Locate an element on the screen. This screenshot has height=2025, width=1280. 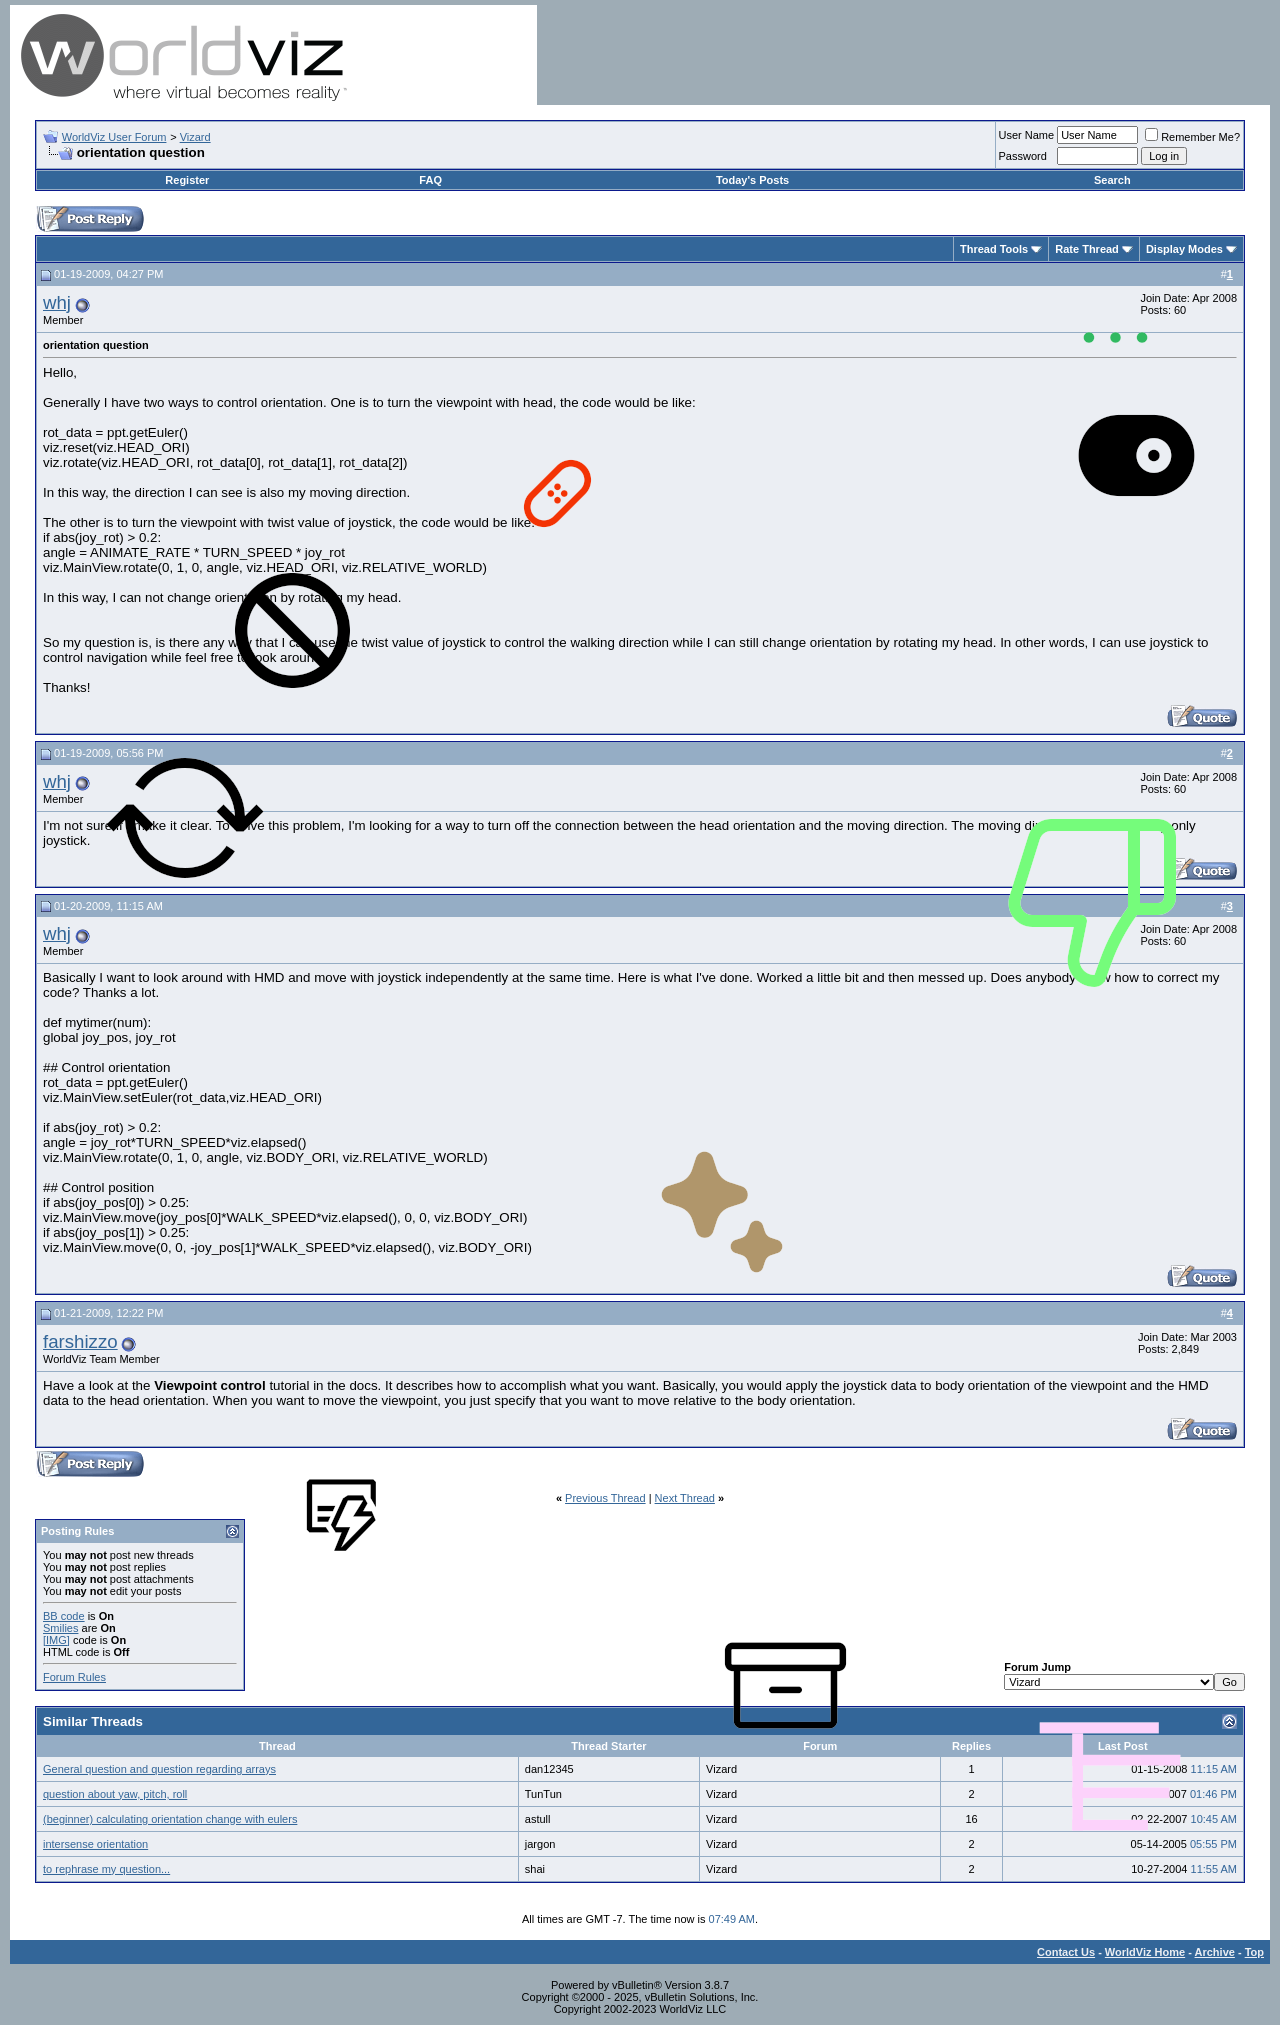
access more options or actions is located at coordinates (1115, 337).